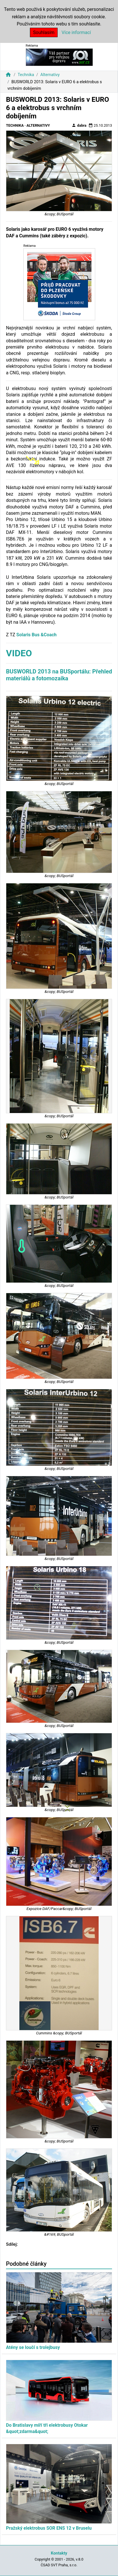  What do you see at coordinates (37, 1587) in the screenshot?
I see `view hourly rate or time-based pricing` at bounding box center [37, 1587].